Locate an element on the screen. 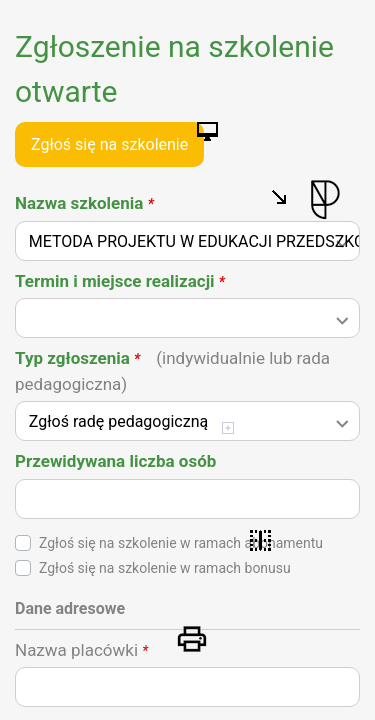  add a vertical border to selected cells is located at coordinates (260, 540).